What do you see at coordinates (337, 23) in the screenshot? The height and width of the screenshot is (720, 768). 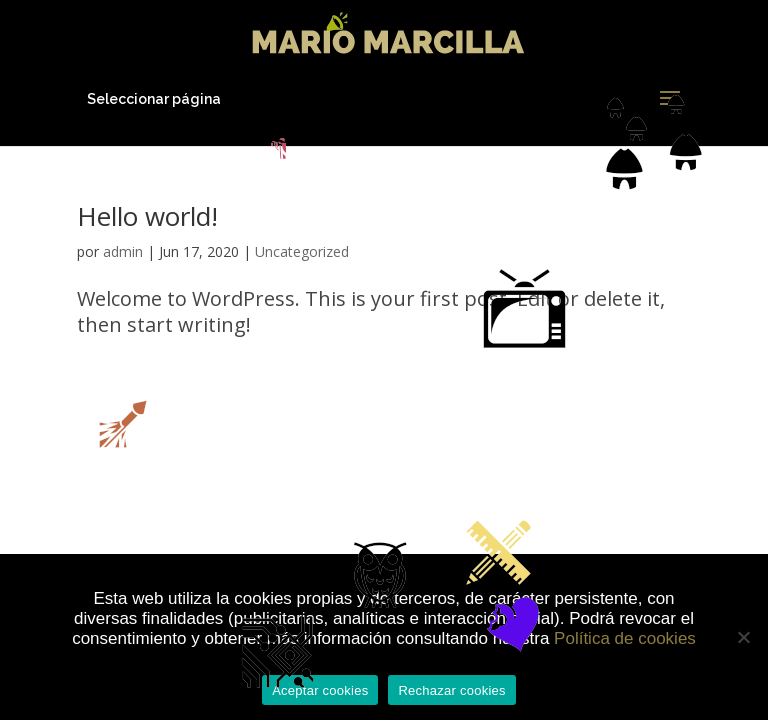 I see `make an announcement or broadcast` at bounding box center [337, 23].